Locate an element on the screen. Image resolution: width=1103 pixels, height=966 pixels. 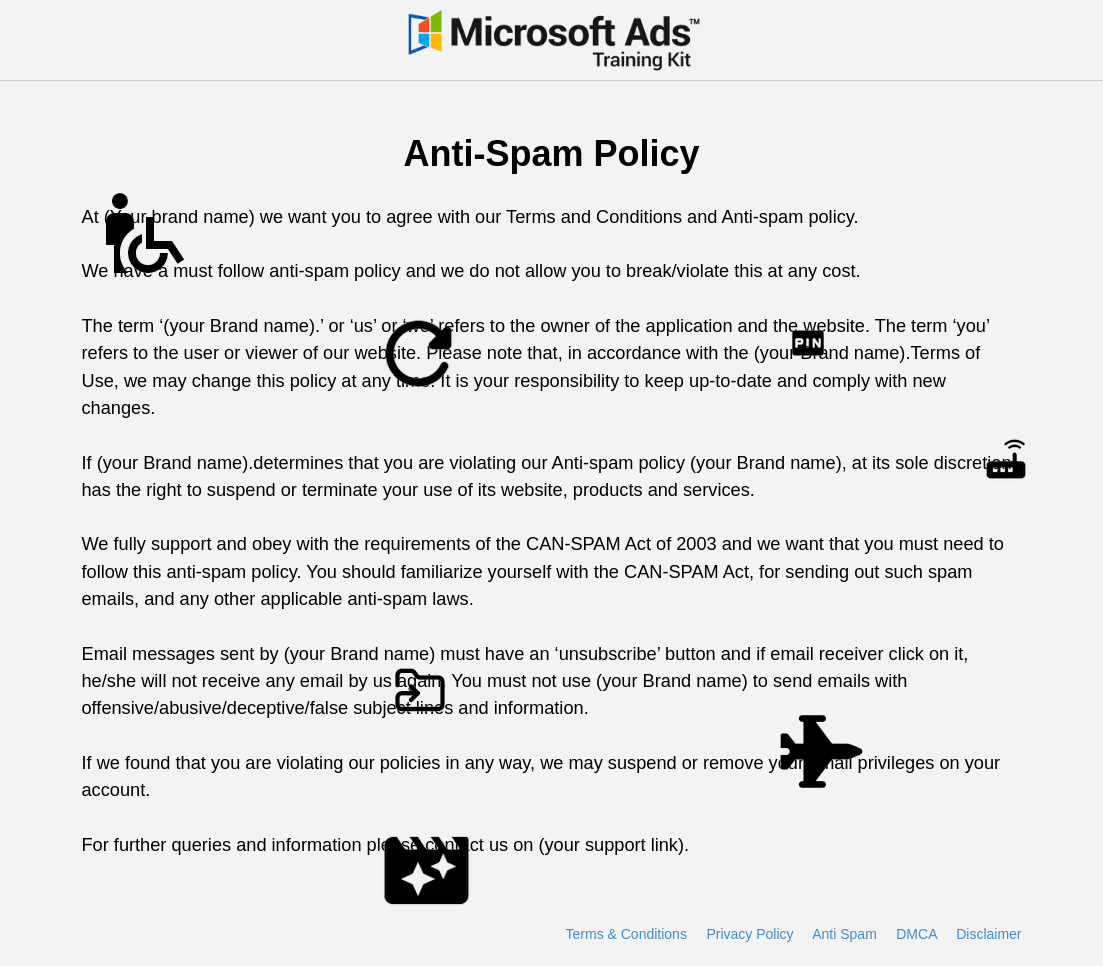
wheelchair pickup location is located at coordinates (142, 233).